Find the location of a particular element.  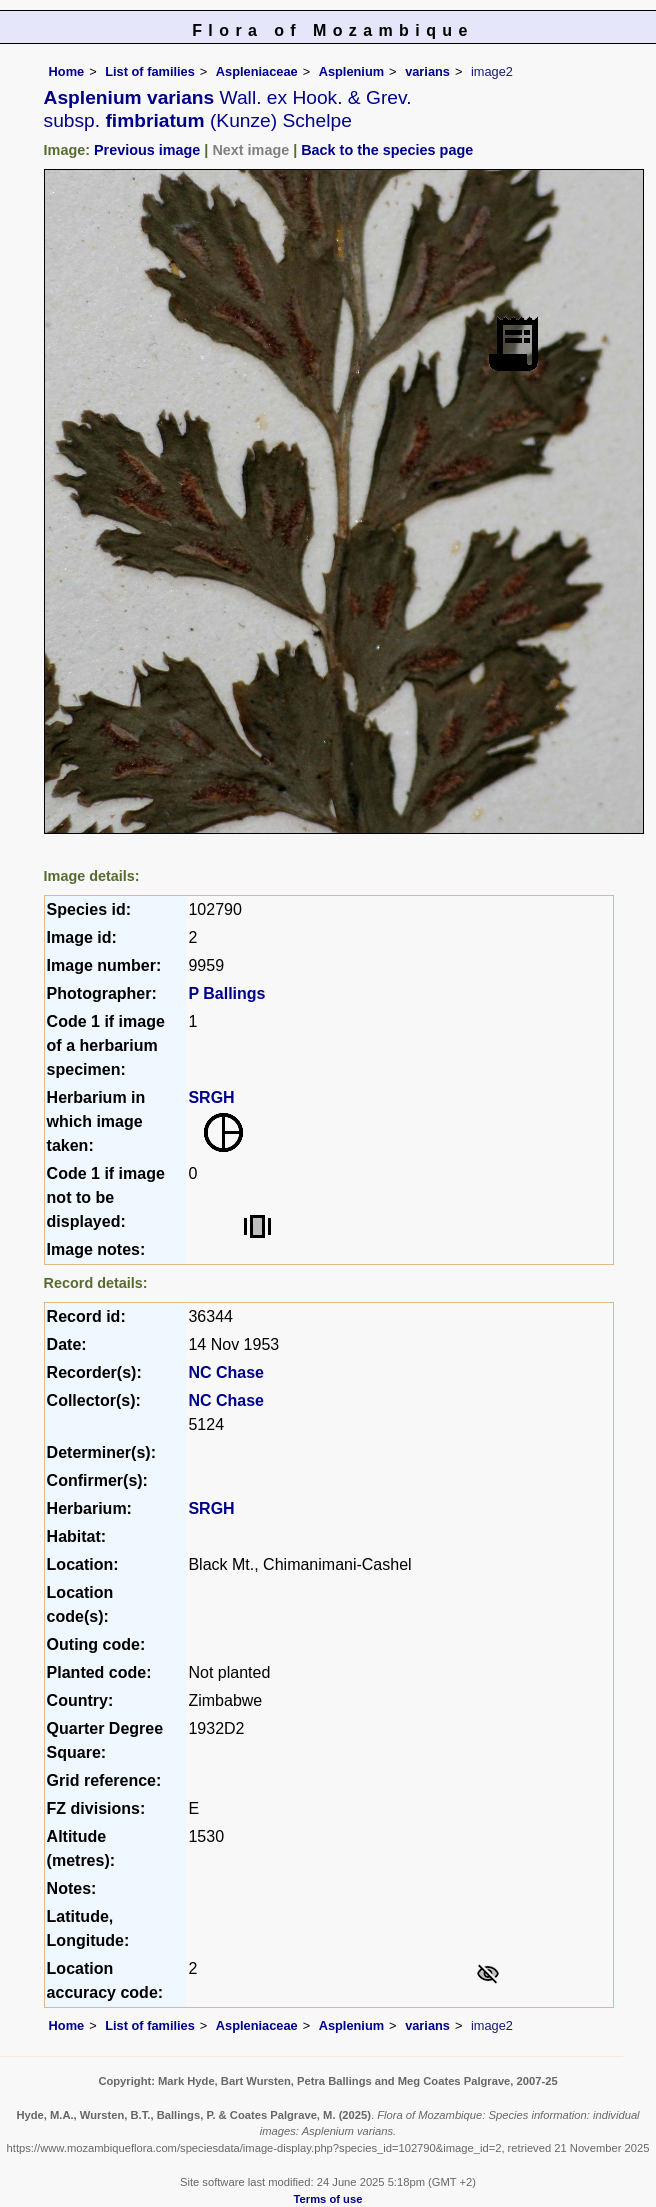

hide password or sensitive content is located at coordinates (488, 1974).